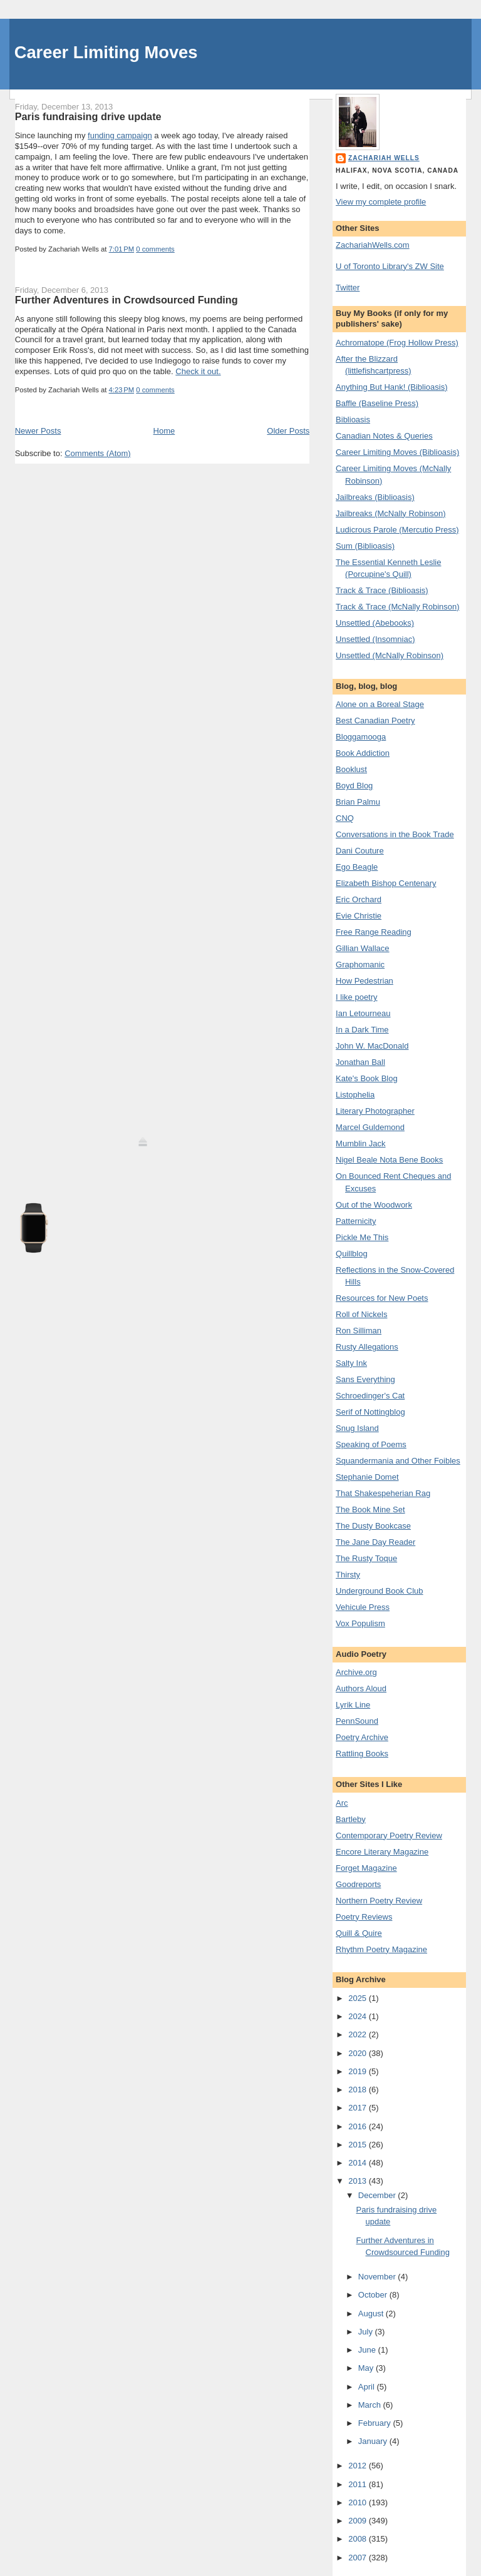 The height and width of the screenshot is (2576, 481). What do you see at coordinates (33, 1228) in the screenshot?
I see `apple watch device icon` at bounding box center [33, 1228].